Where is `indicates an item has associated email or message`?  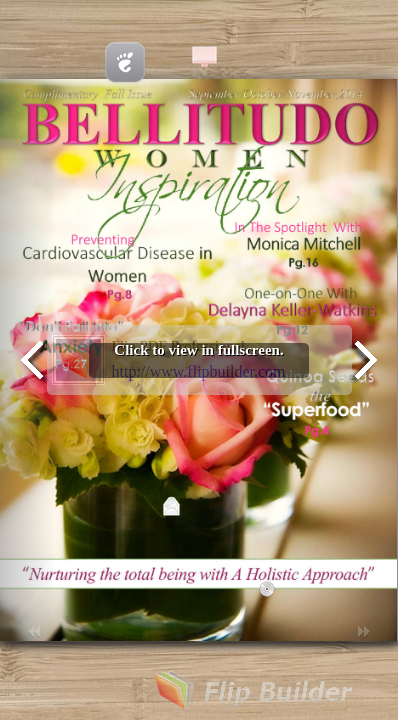
indicates an item has associated email or message is located at coordinates (171, 506).